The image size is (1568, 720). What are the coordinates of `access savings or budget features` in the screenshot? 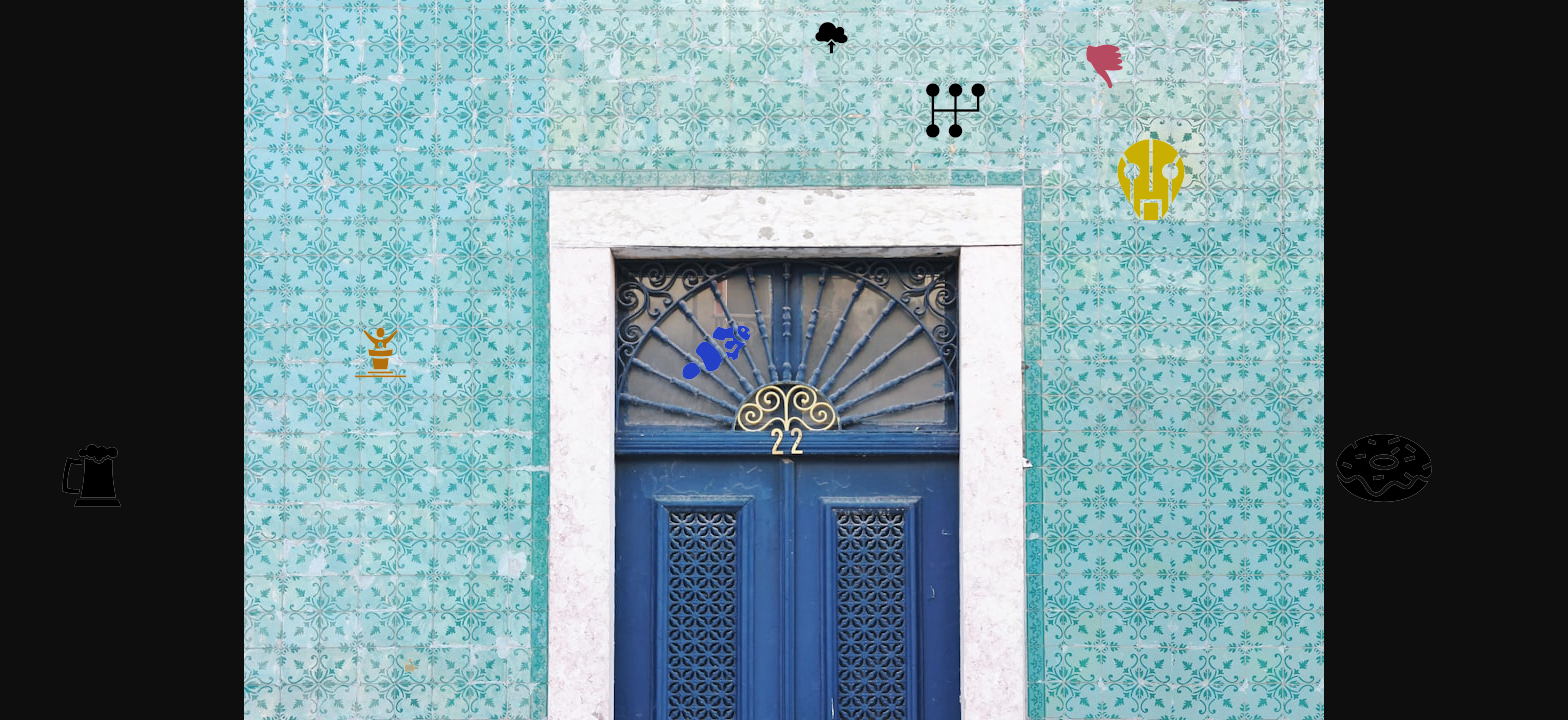 It's located at (410, 666).